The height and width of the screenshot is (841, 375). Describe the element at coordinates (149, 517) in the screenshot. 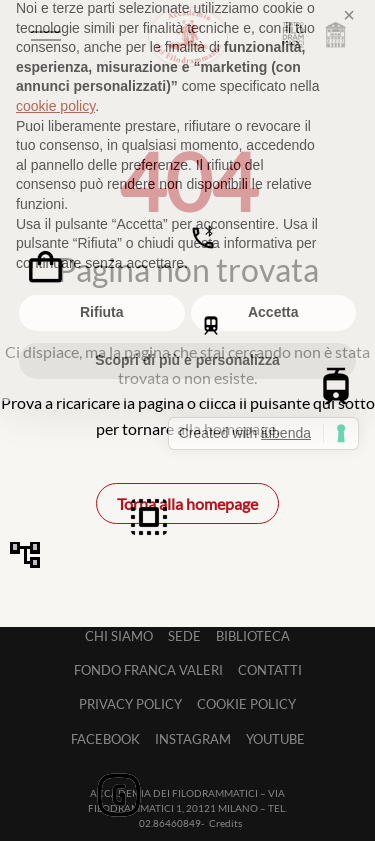

I see `select all items in a list or view` at that location.